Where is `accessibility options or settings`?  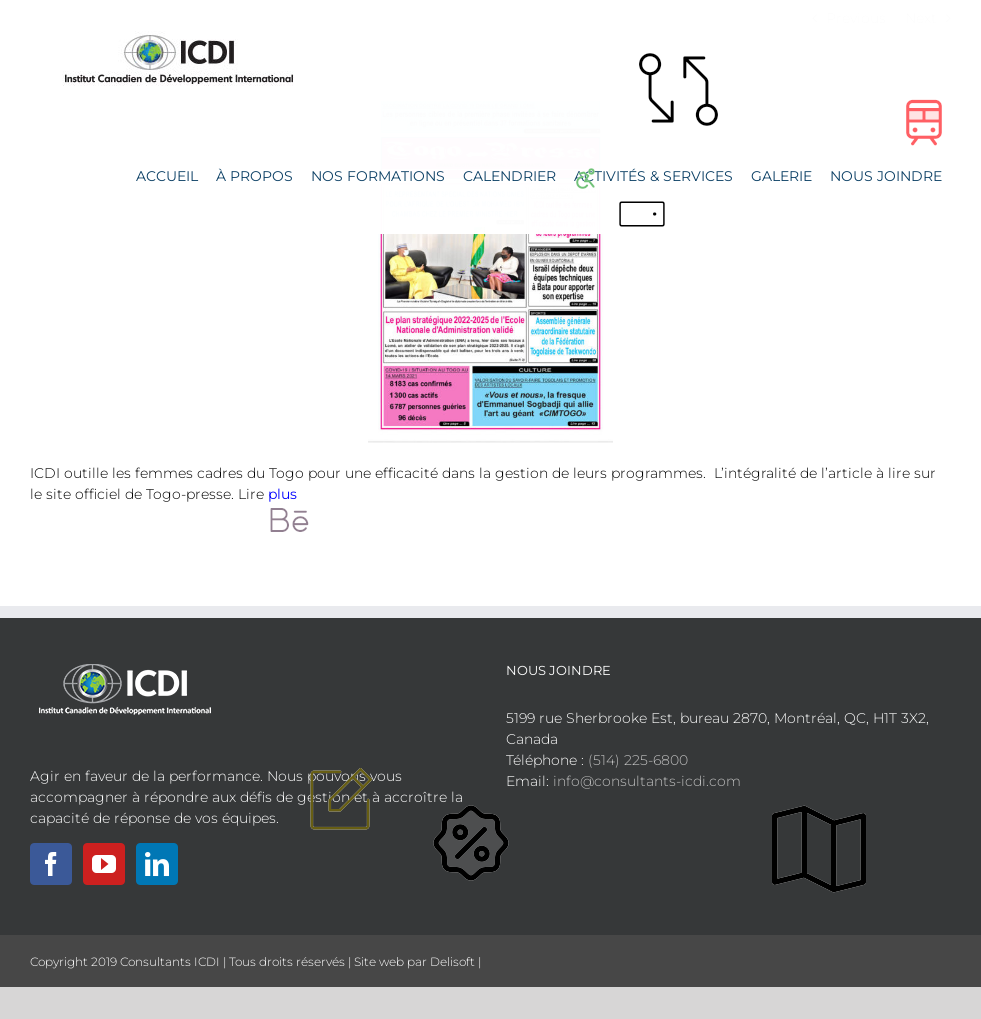
accessibility options or settings is located at coordinates (586, 178).